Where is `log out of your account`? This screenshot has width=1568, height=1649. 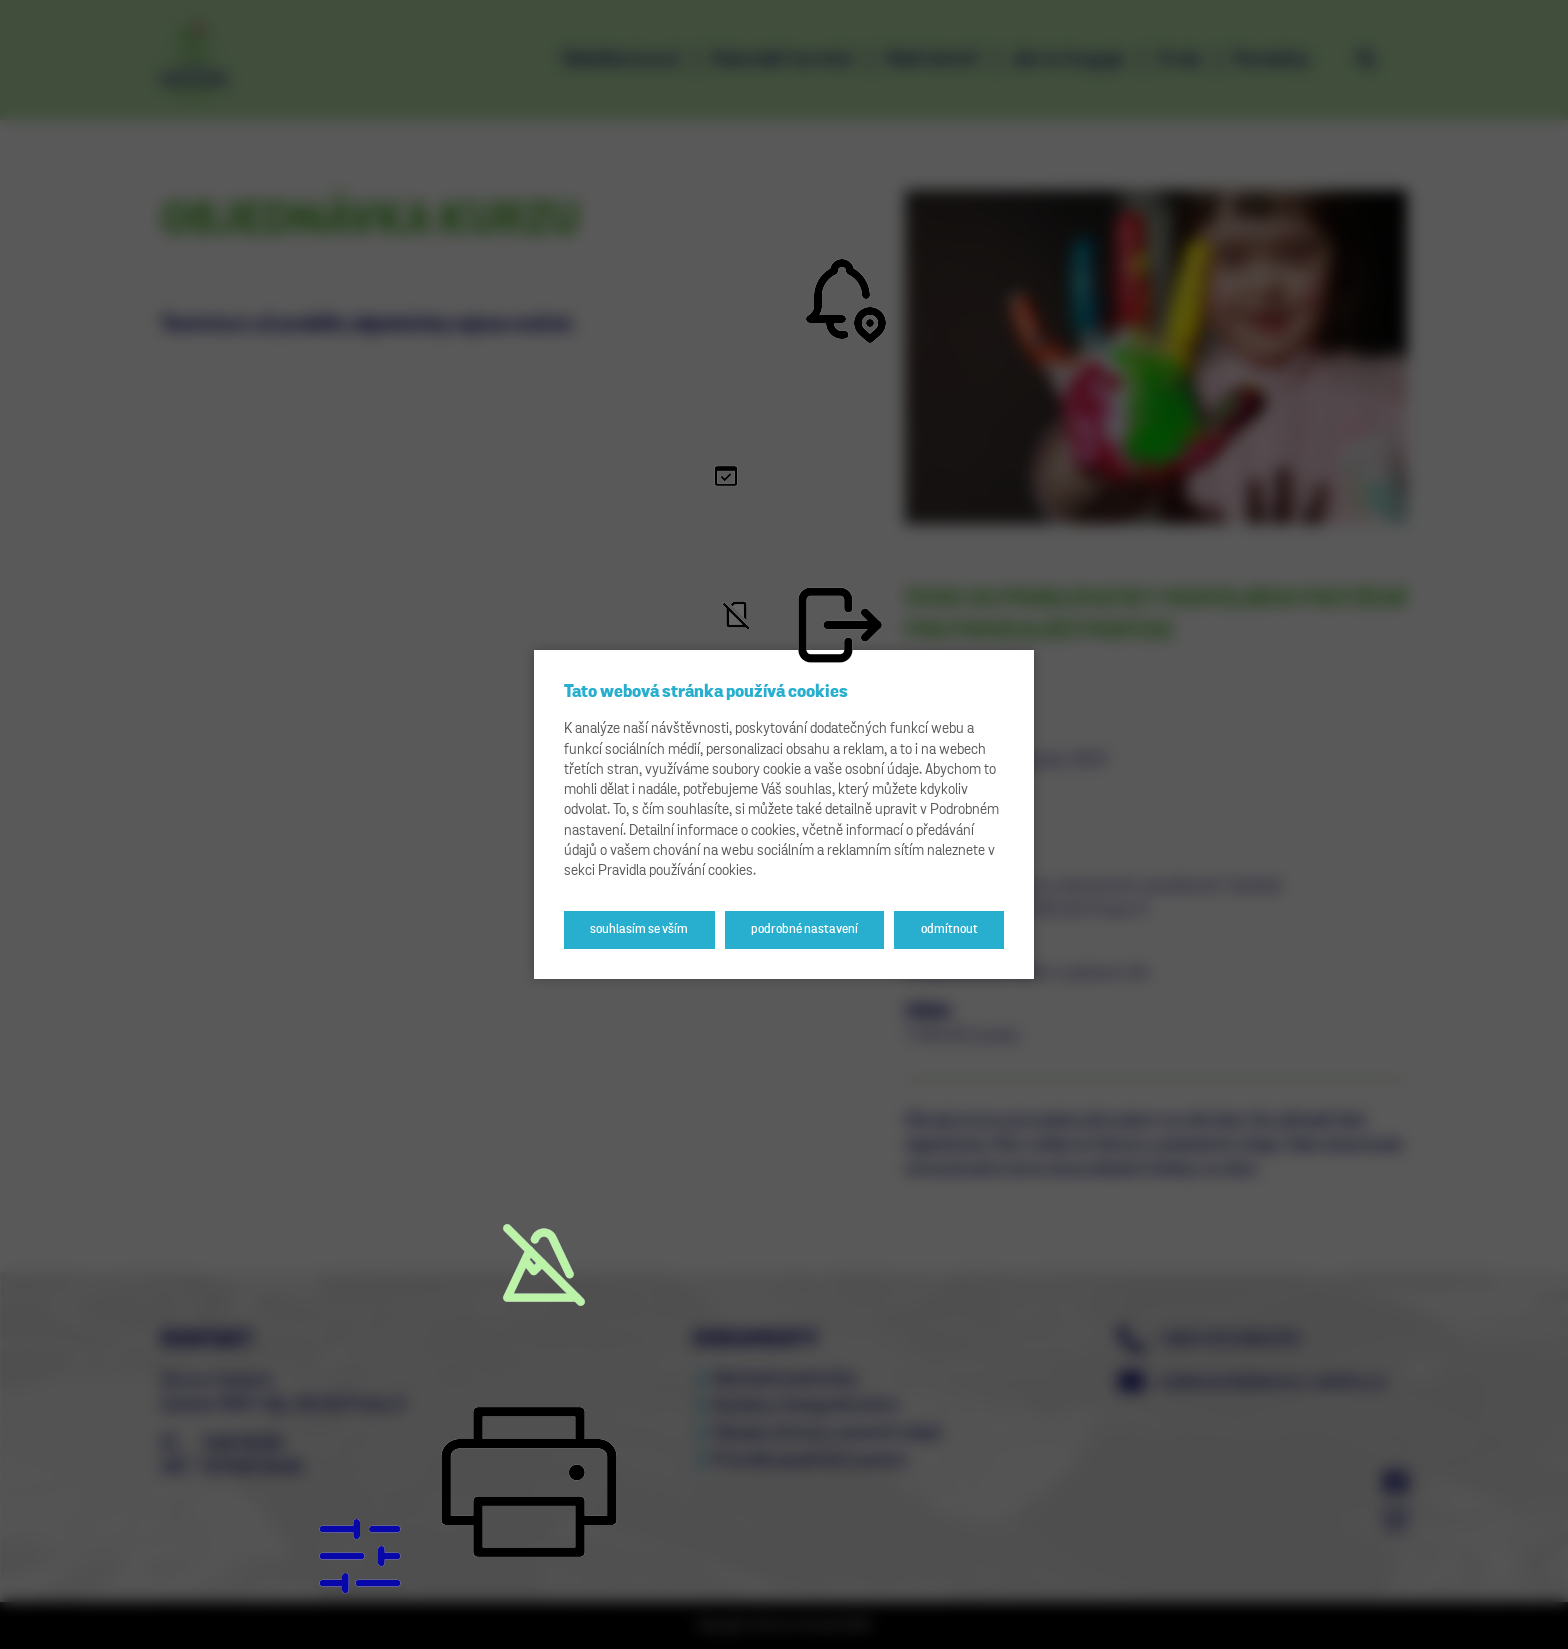
log out of your account is located at coordinates (840, 625).